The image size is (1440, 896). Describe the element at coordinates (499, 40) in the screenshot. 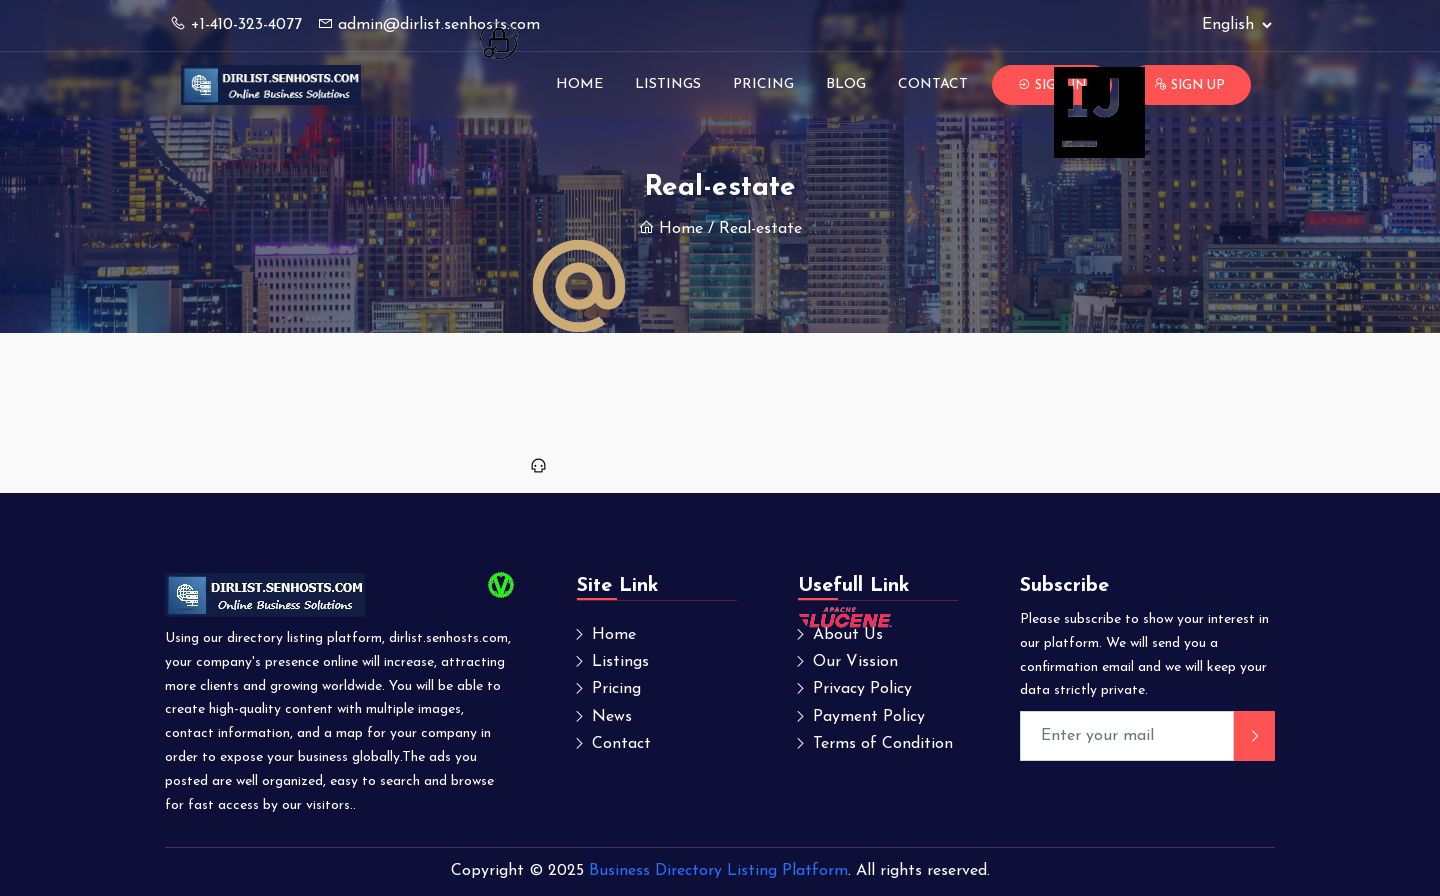

I see `caddy web server logo` at that location.